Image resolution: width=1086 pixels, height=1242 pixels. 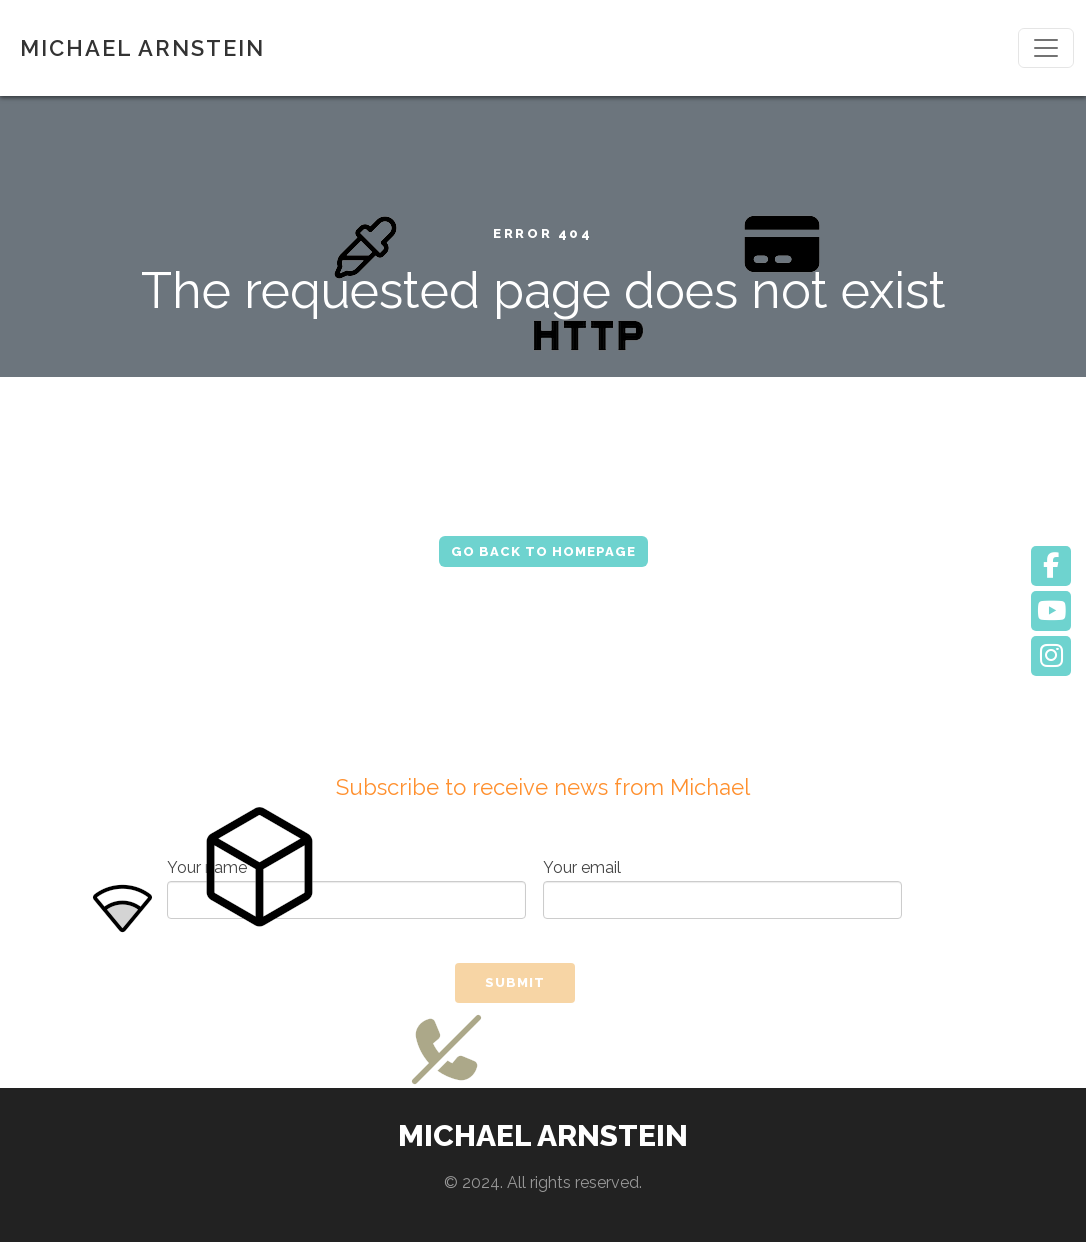 I want to click on manage payment methods, so click(x=782, y=244).